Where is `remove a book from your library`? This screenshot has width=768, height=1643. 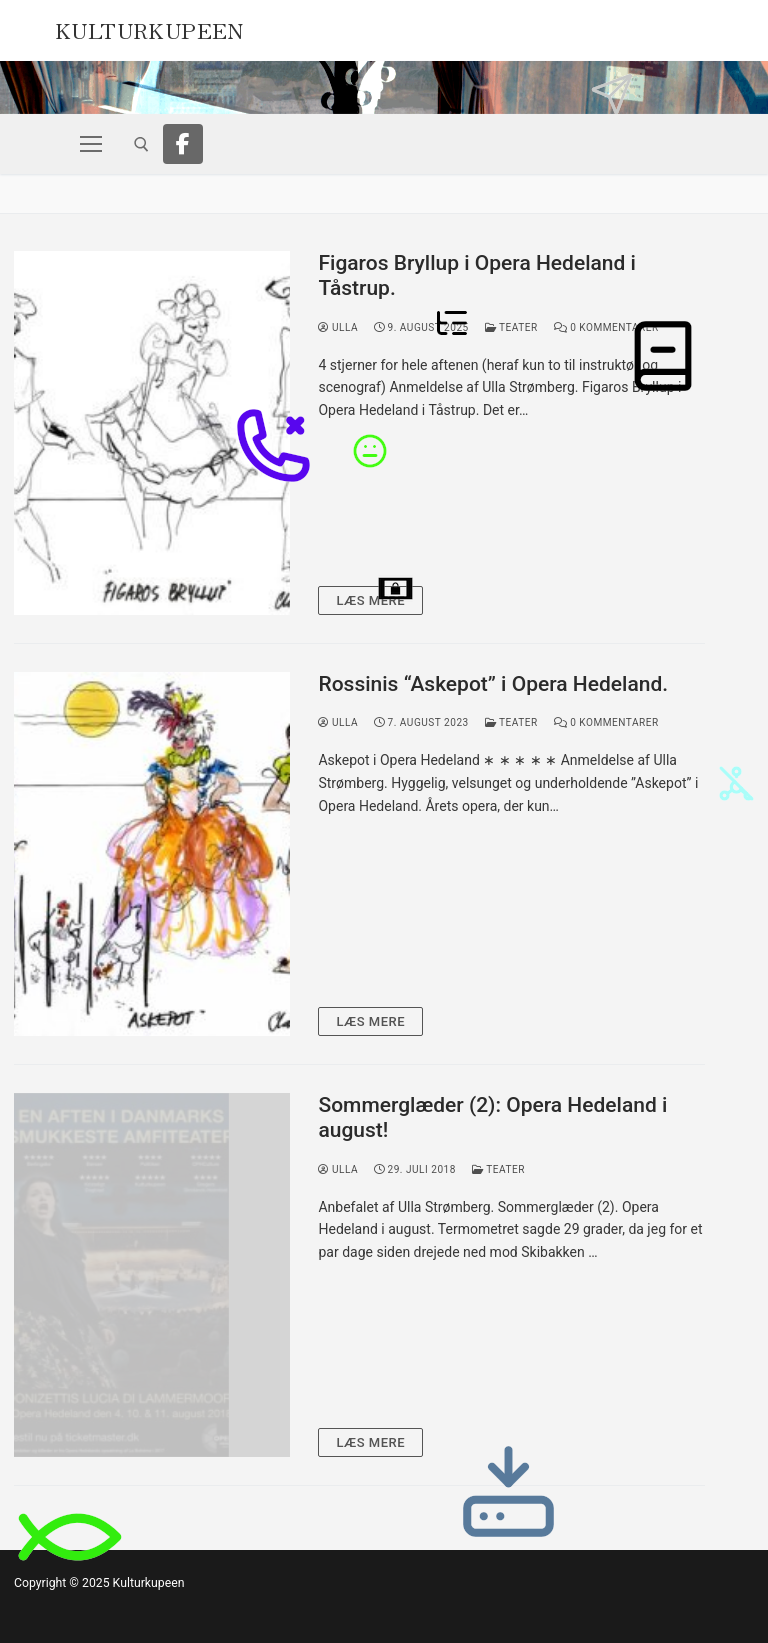
remove a book from your library is located at coordinates (663, 356).